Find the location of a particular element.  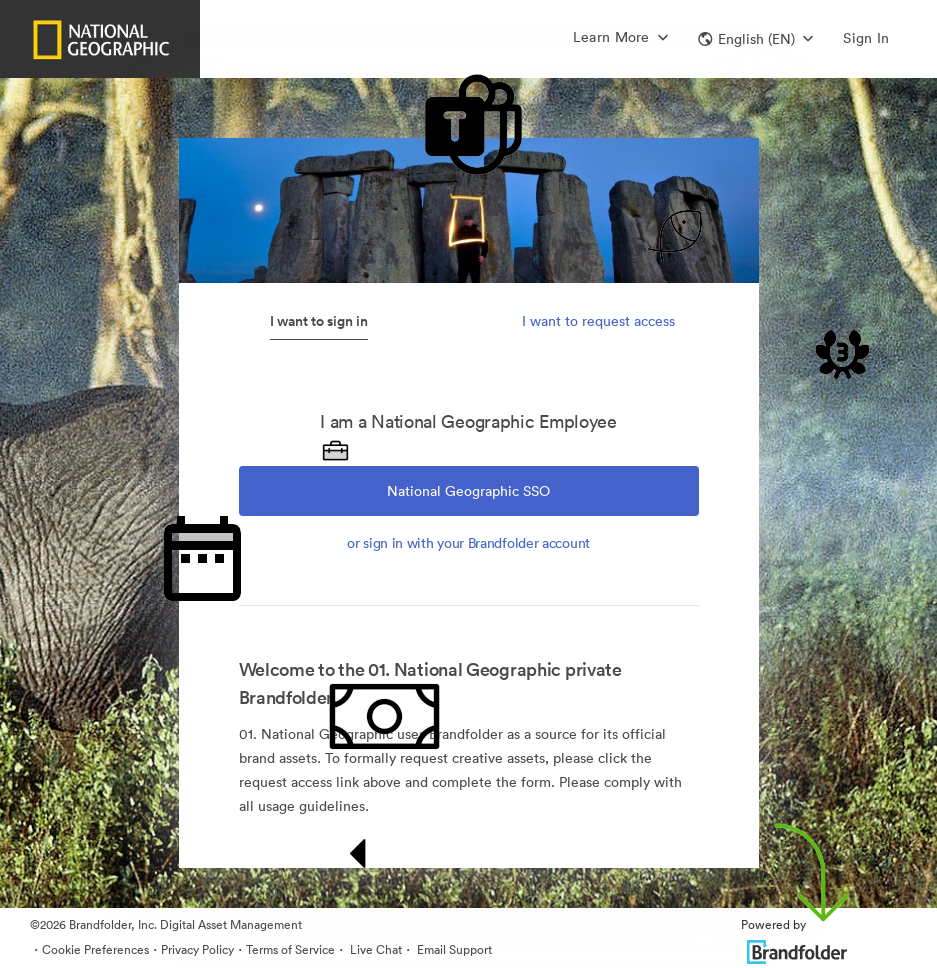

open microsoft teams is located at coordinates (473, 126).